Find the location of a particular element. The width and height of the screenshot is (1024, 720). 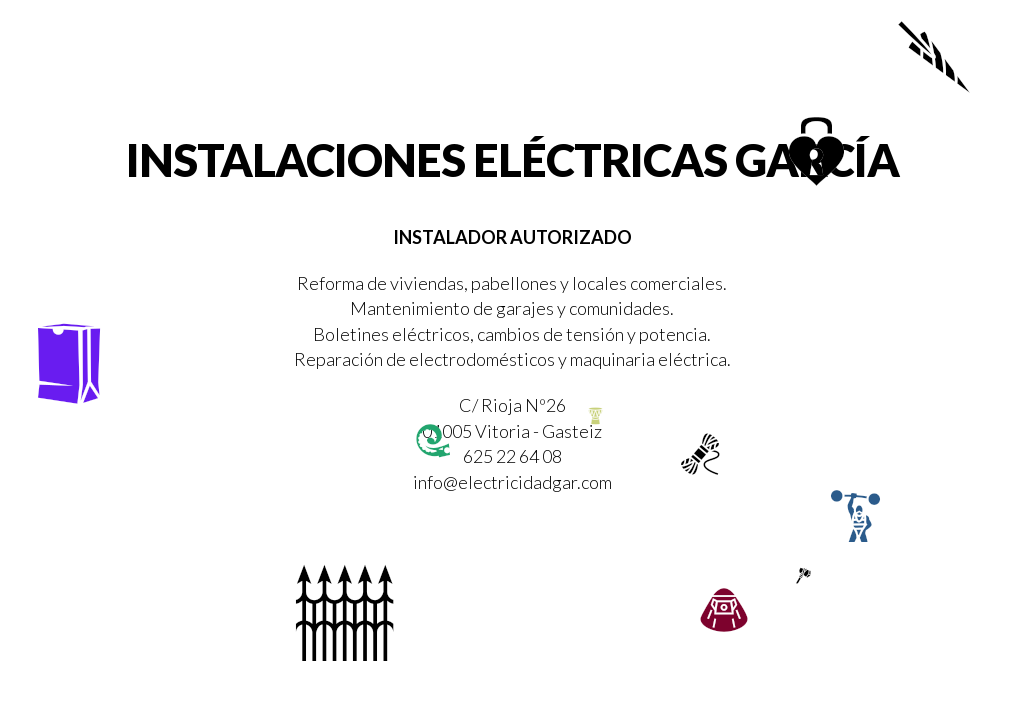

stone age or primitive tool category in a crafting game is located at coordinates (803, 575).